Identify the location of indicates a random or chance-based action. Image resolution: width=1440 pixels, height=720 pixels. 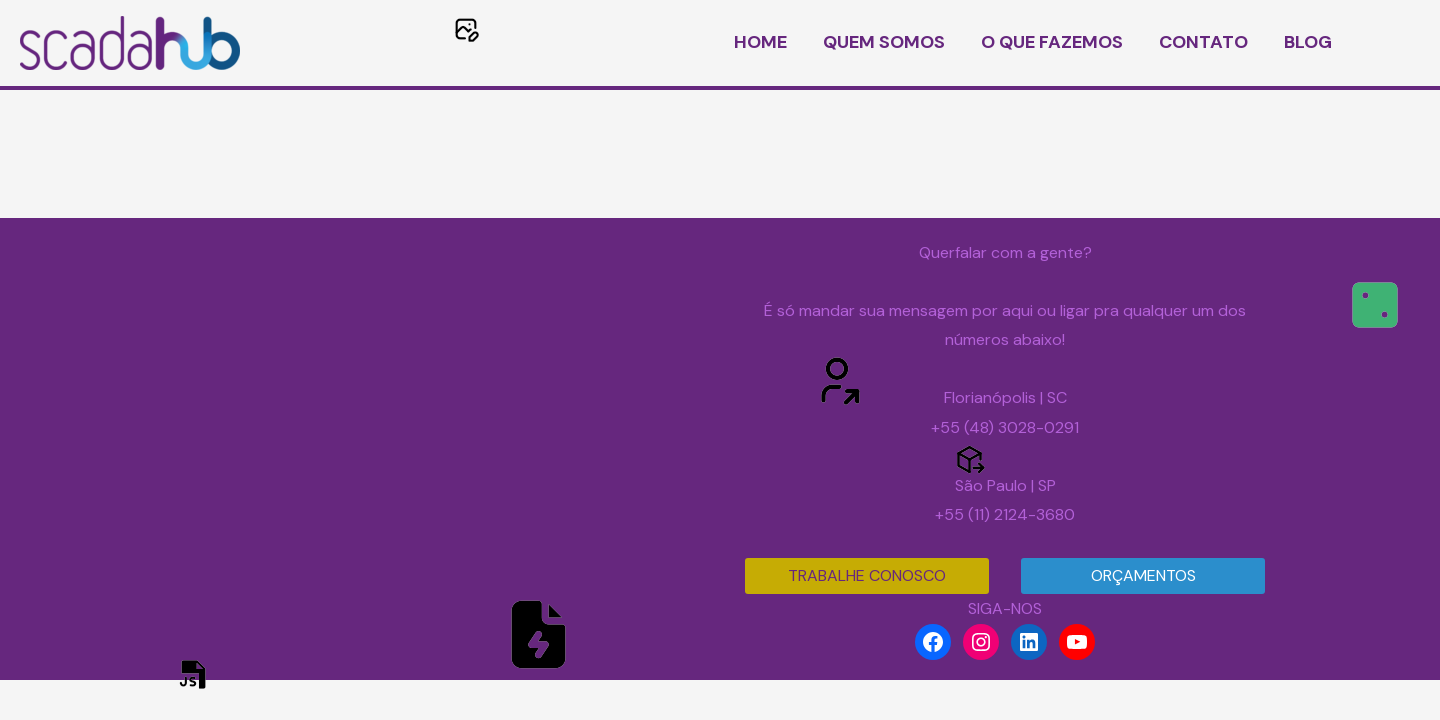
(1375, 305).